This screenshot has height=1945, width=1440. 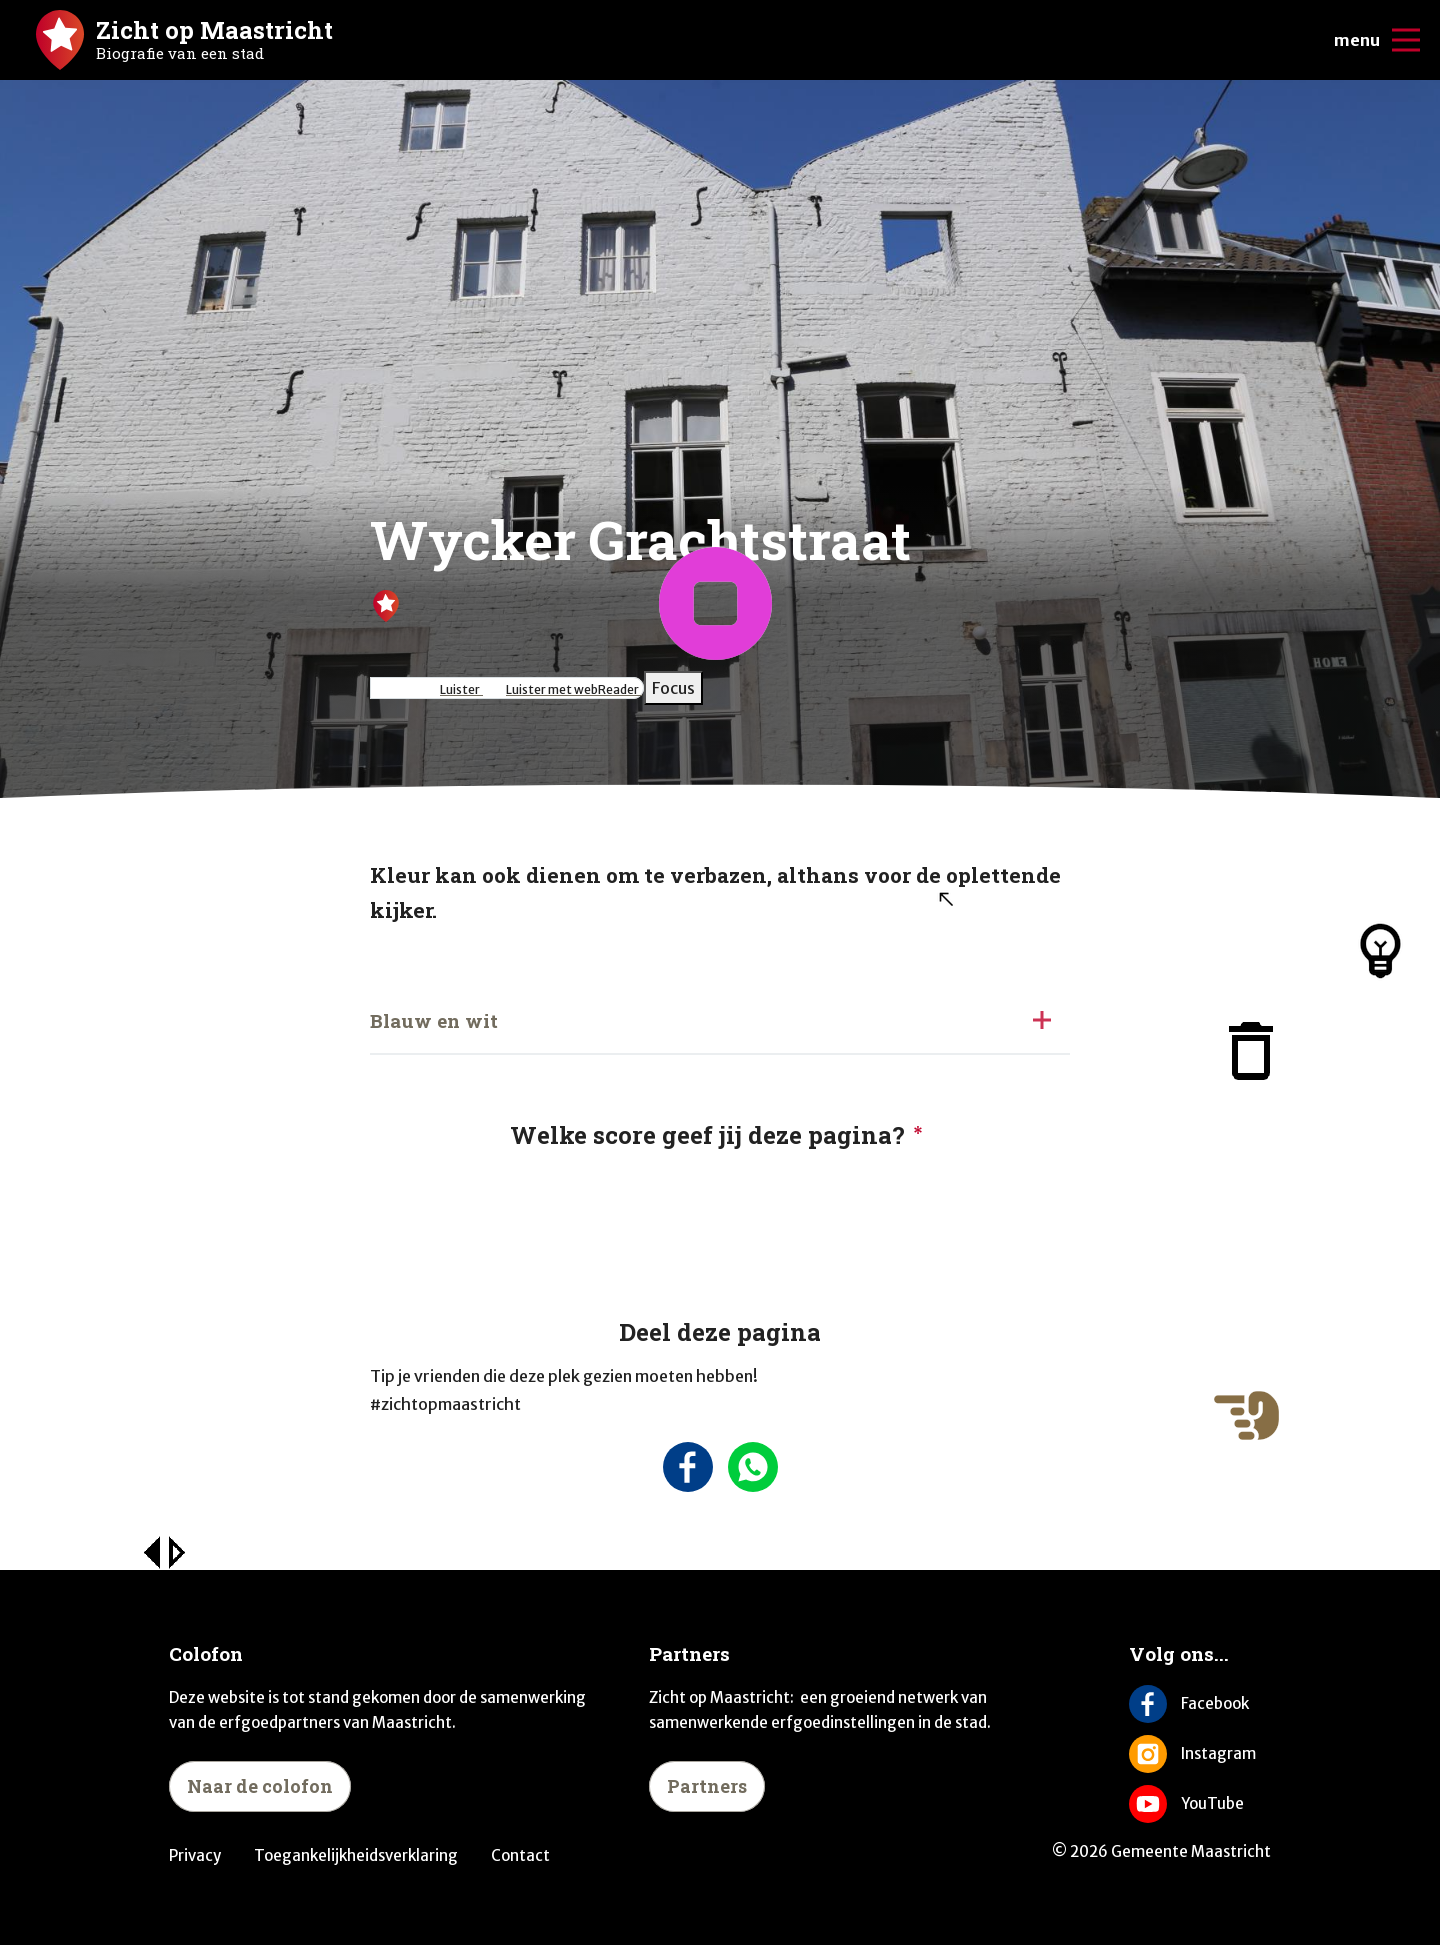 I want to click on switch to the right panel or view, so click(x=164, y=1552).